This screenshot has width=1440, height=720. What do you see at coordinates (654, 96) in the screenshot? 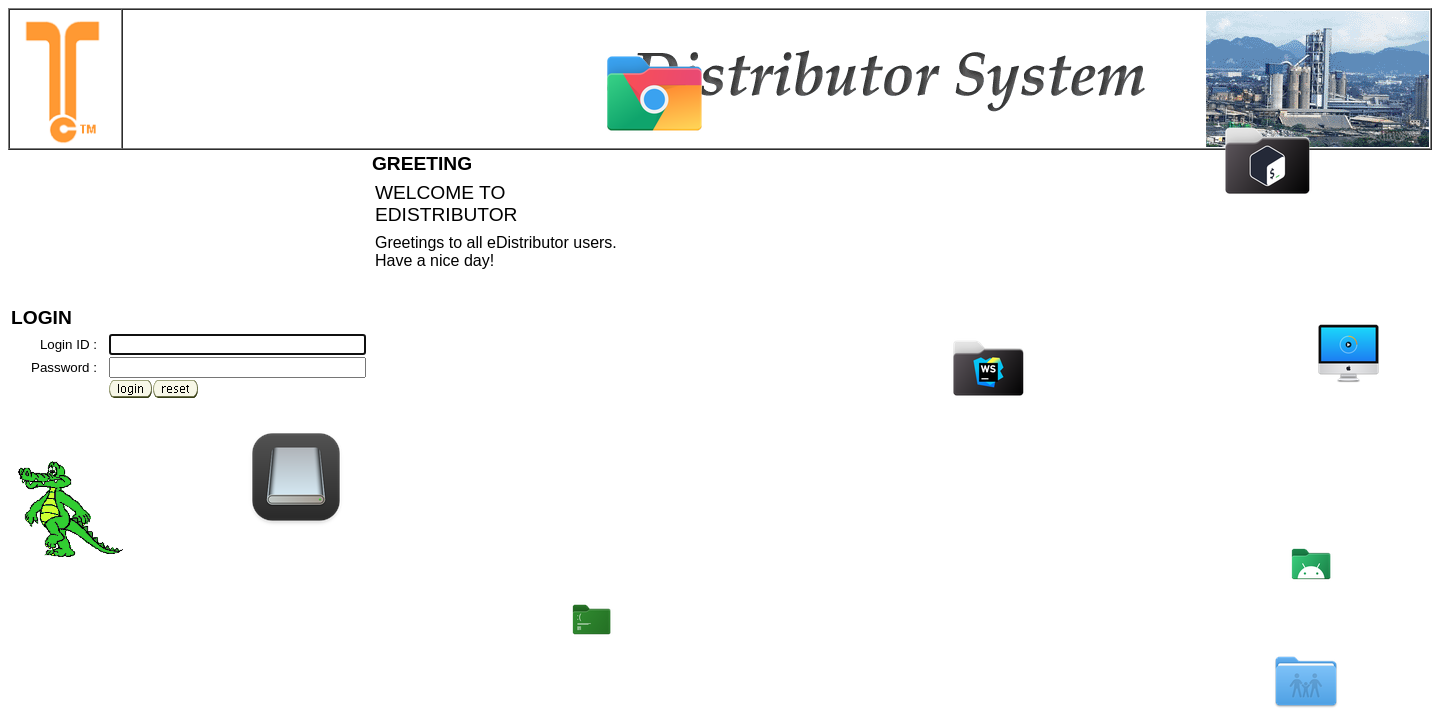
I see `open folder containing google chrome files` at bounding box center [654, 96].